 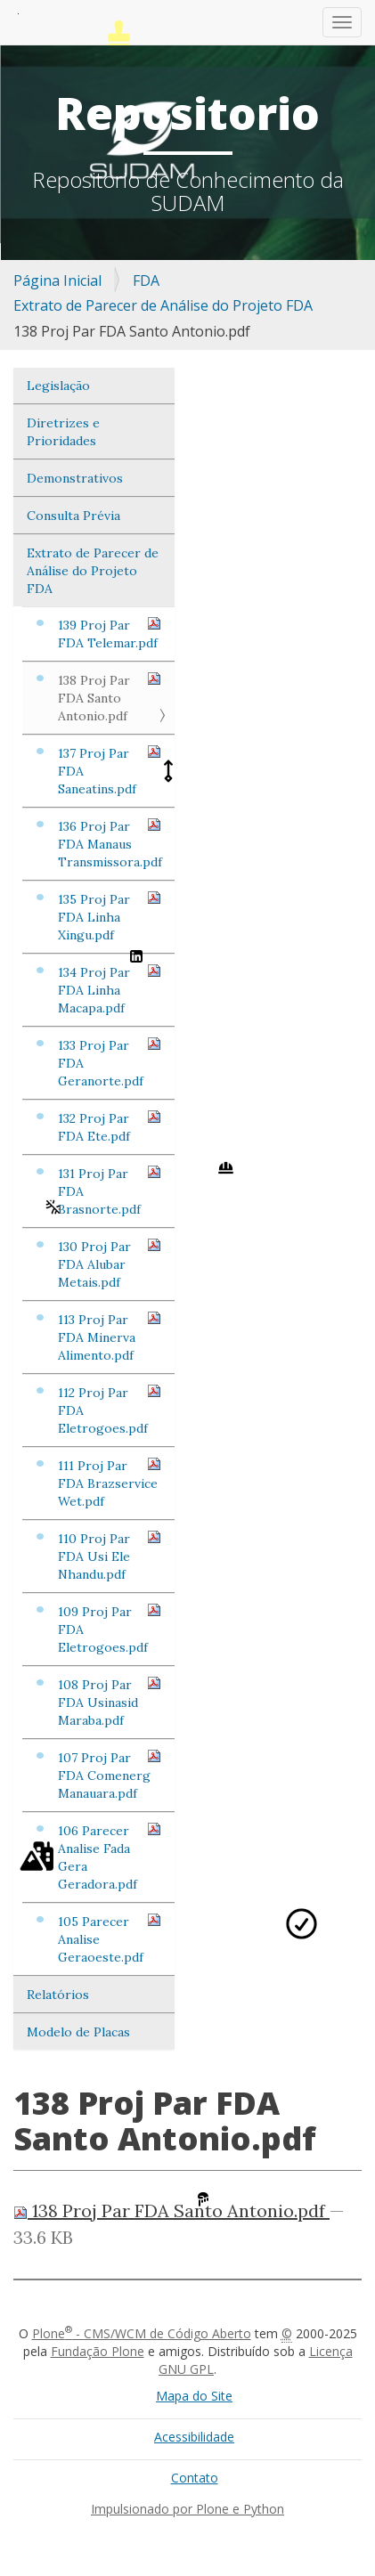 I want to click on disable light leak effects in photo editing, so click(x=53, y=1207).